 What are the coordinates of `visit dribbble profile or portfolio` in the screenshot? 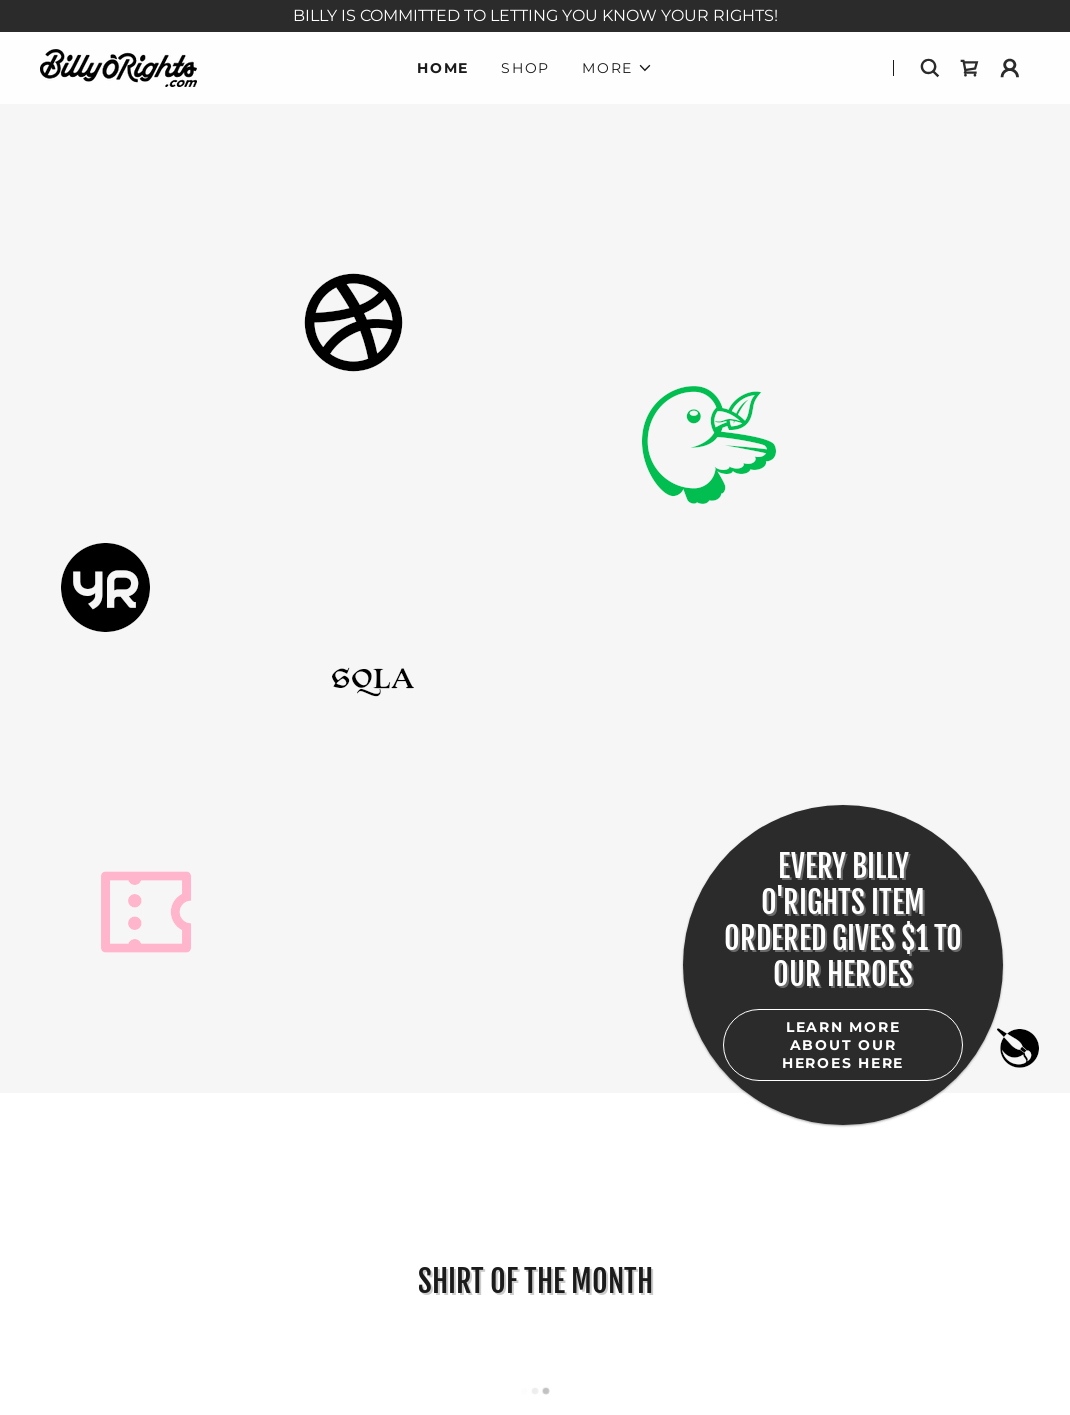 It's located at (353, 322).